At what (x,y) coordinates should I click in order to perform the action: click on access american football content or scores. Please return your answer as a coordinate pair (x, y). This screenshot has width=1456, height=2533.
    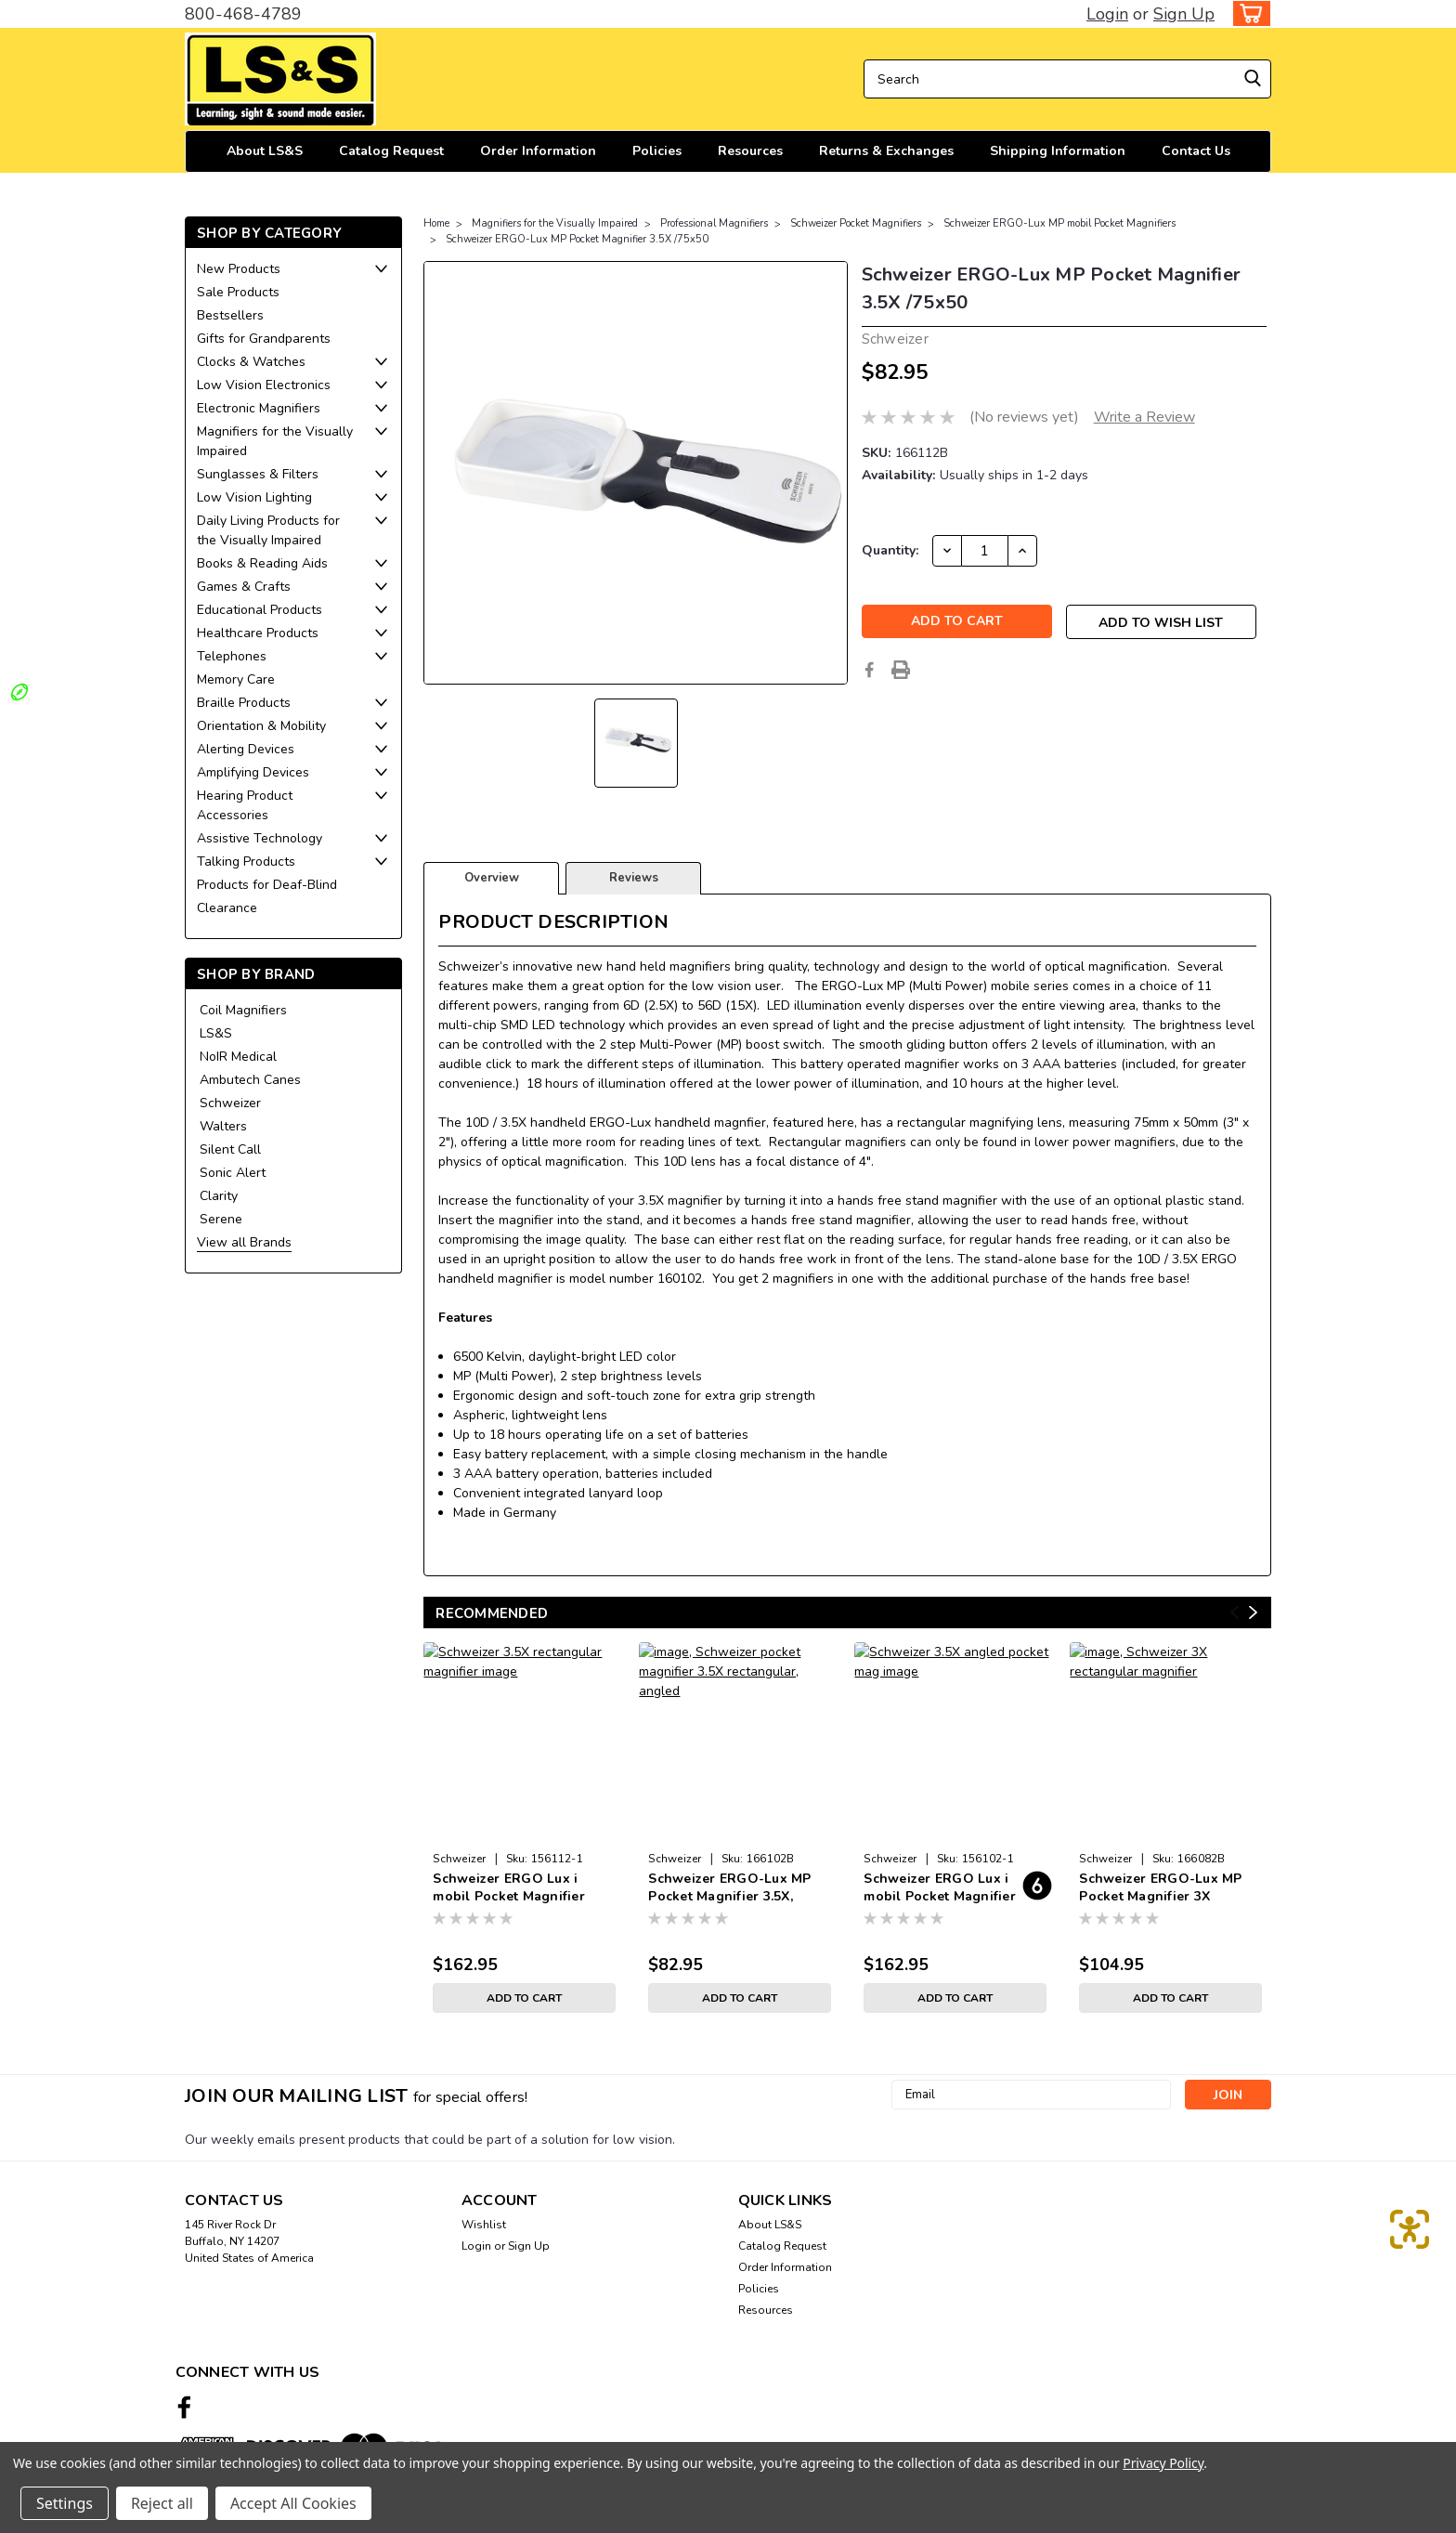
    Looking at the image, I should click on (20, 692).